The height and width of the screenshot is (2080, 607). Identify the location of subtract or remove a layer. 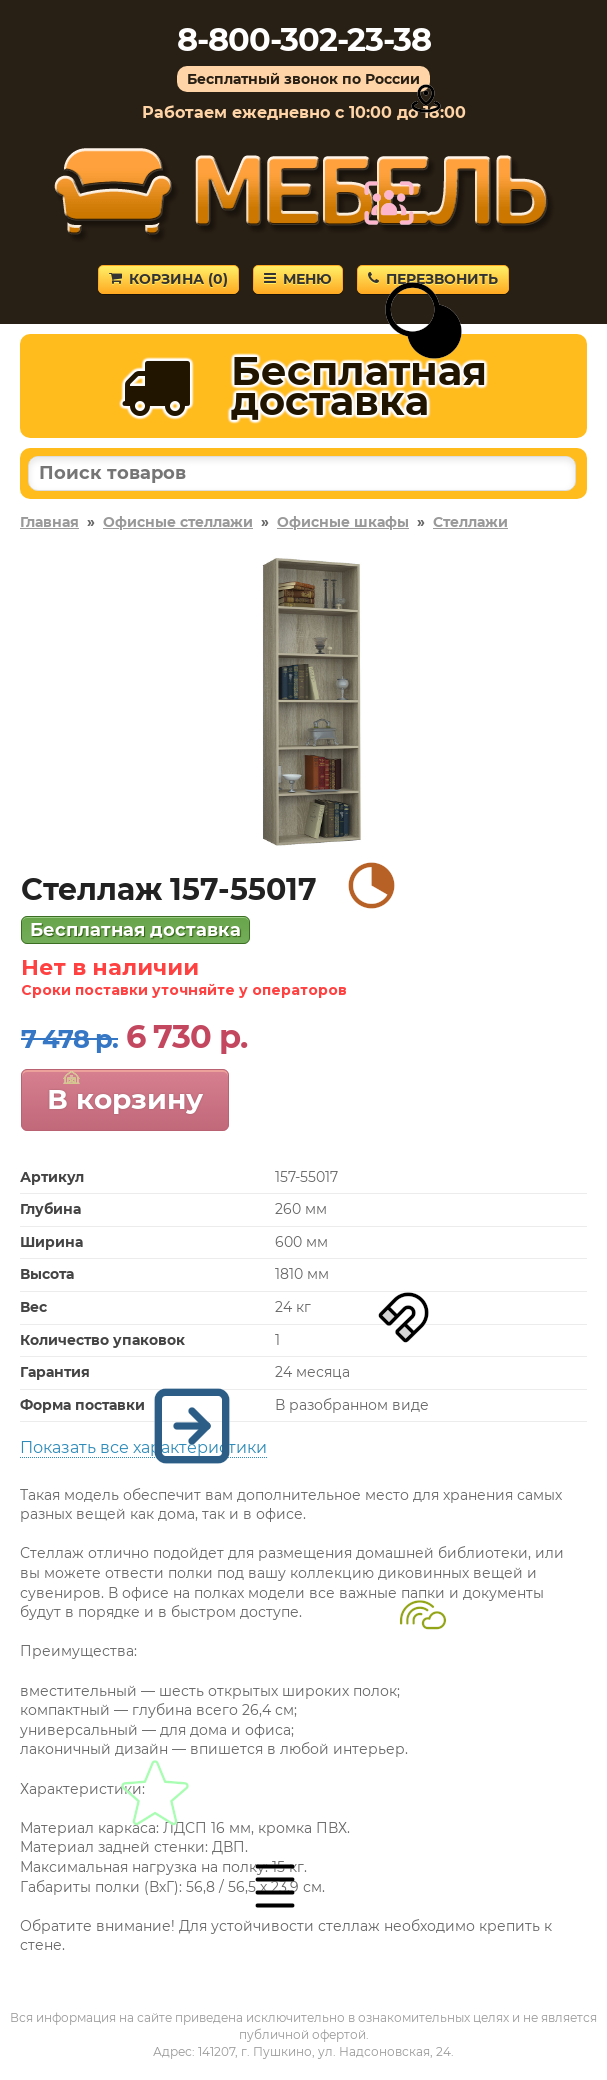
(423, 320).